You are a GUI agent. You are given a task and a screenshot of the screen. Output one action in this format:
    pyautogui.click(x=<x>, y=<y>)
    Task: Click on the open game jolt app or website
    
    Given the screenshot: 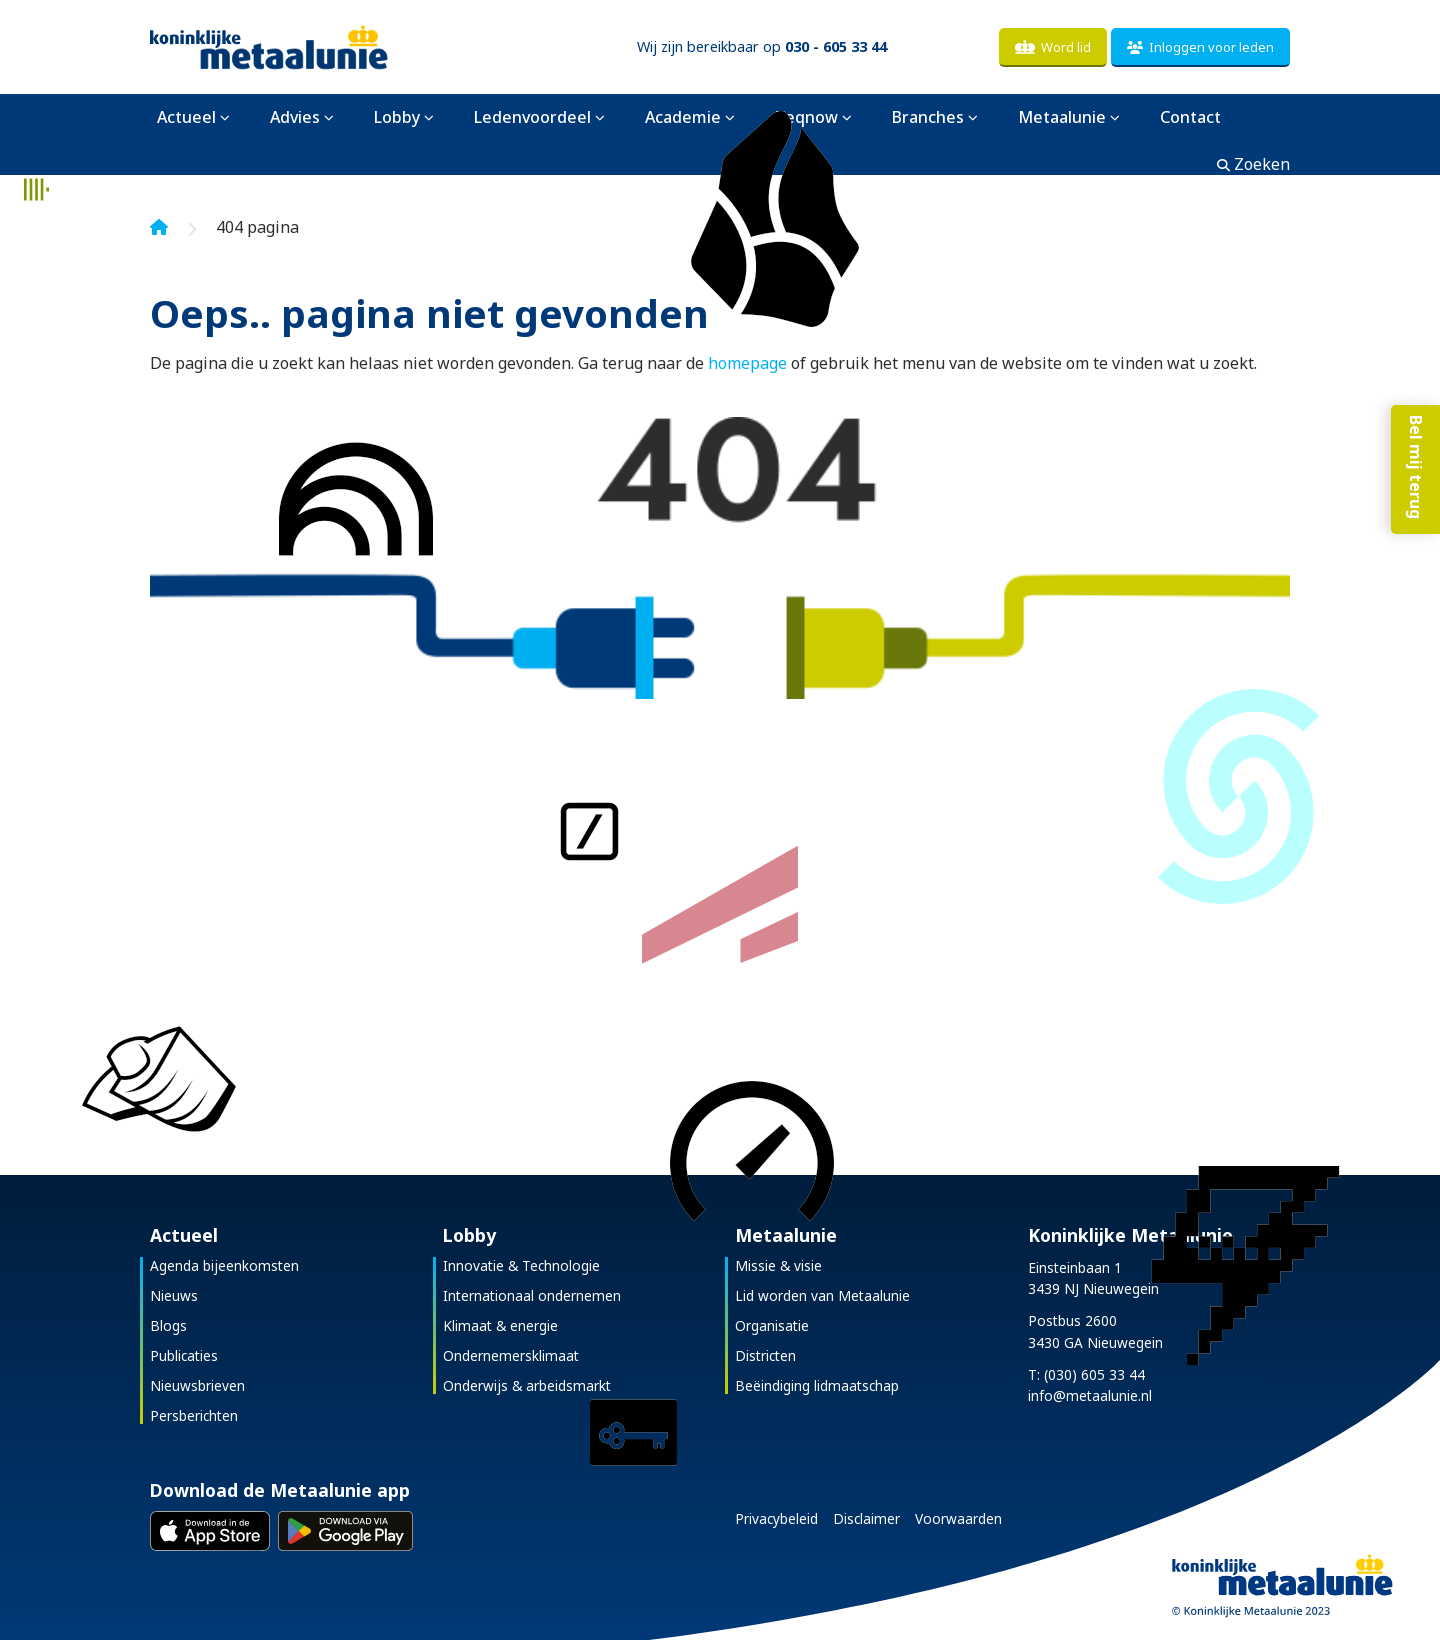 What is the action you would take?
    pyautogui.click(x=1245, y=1265)
    